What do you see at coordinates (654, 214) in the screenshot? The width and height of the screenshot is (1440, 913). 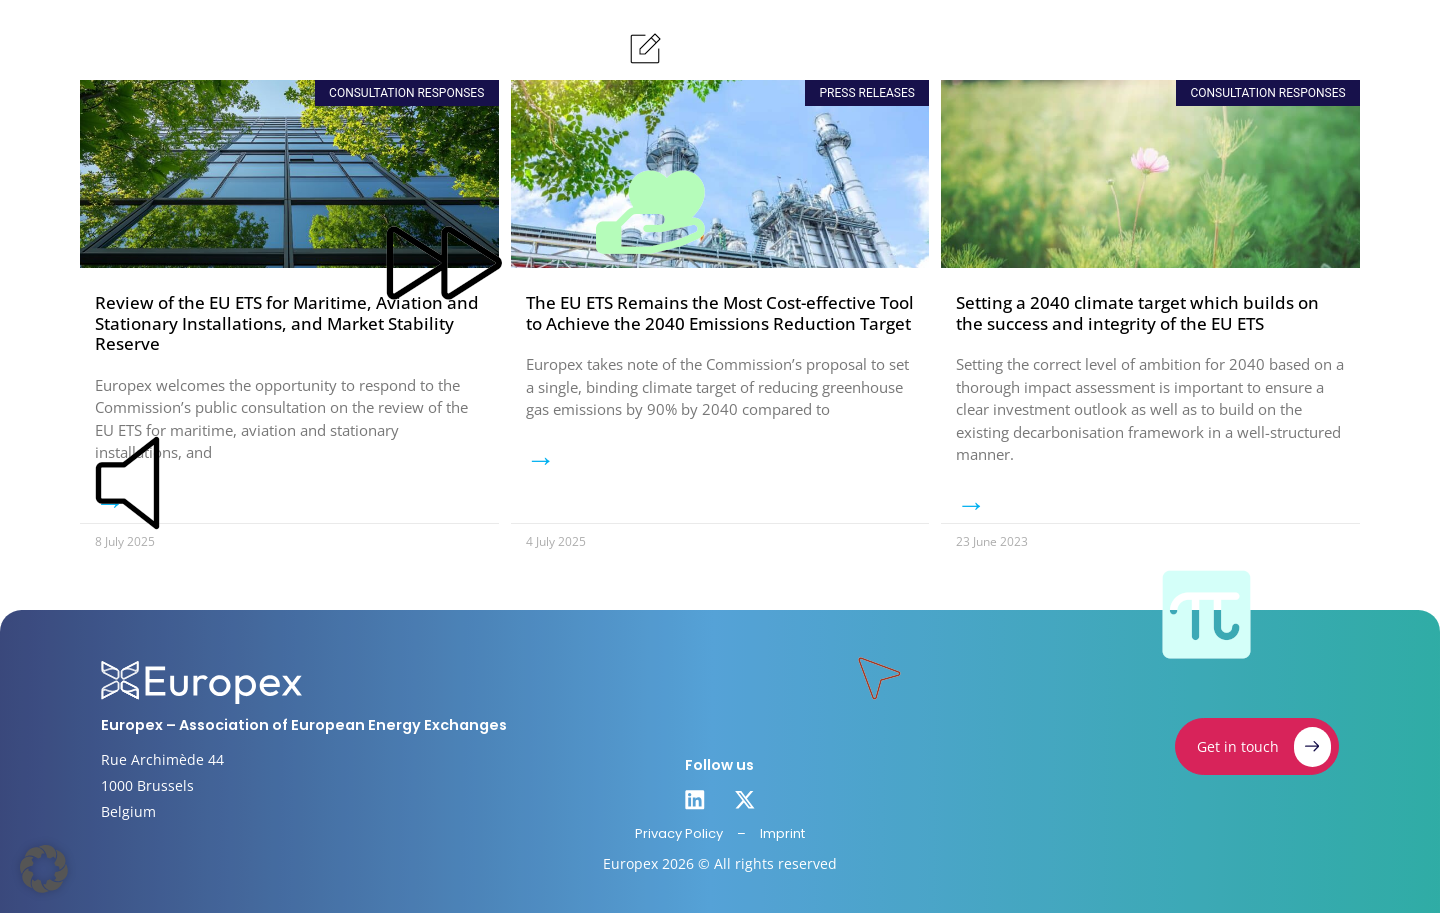 I see `donate or make a charitable contribution` at bounding box center [654, 214].